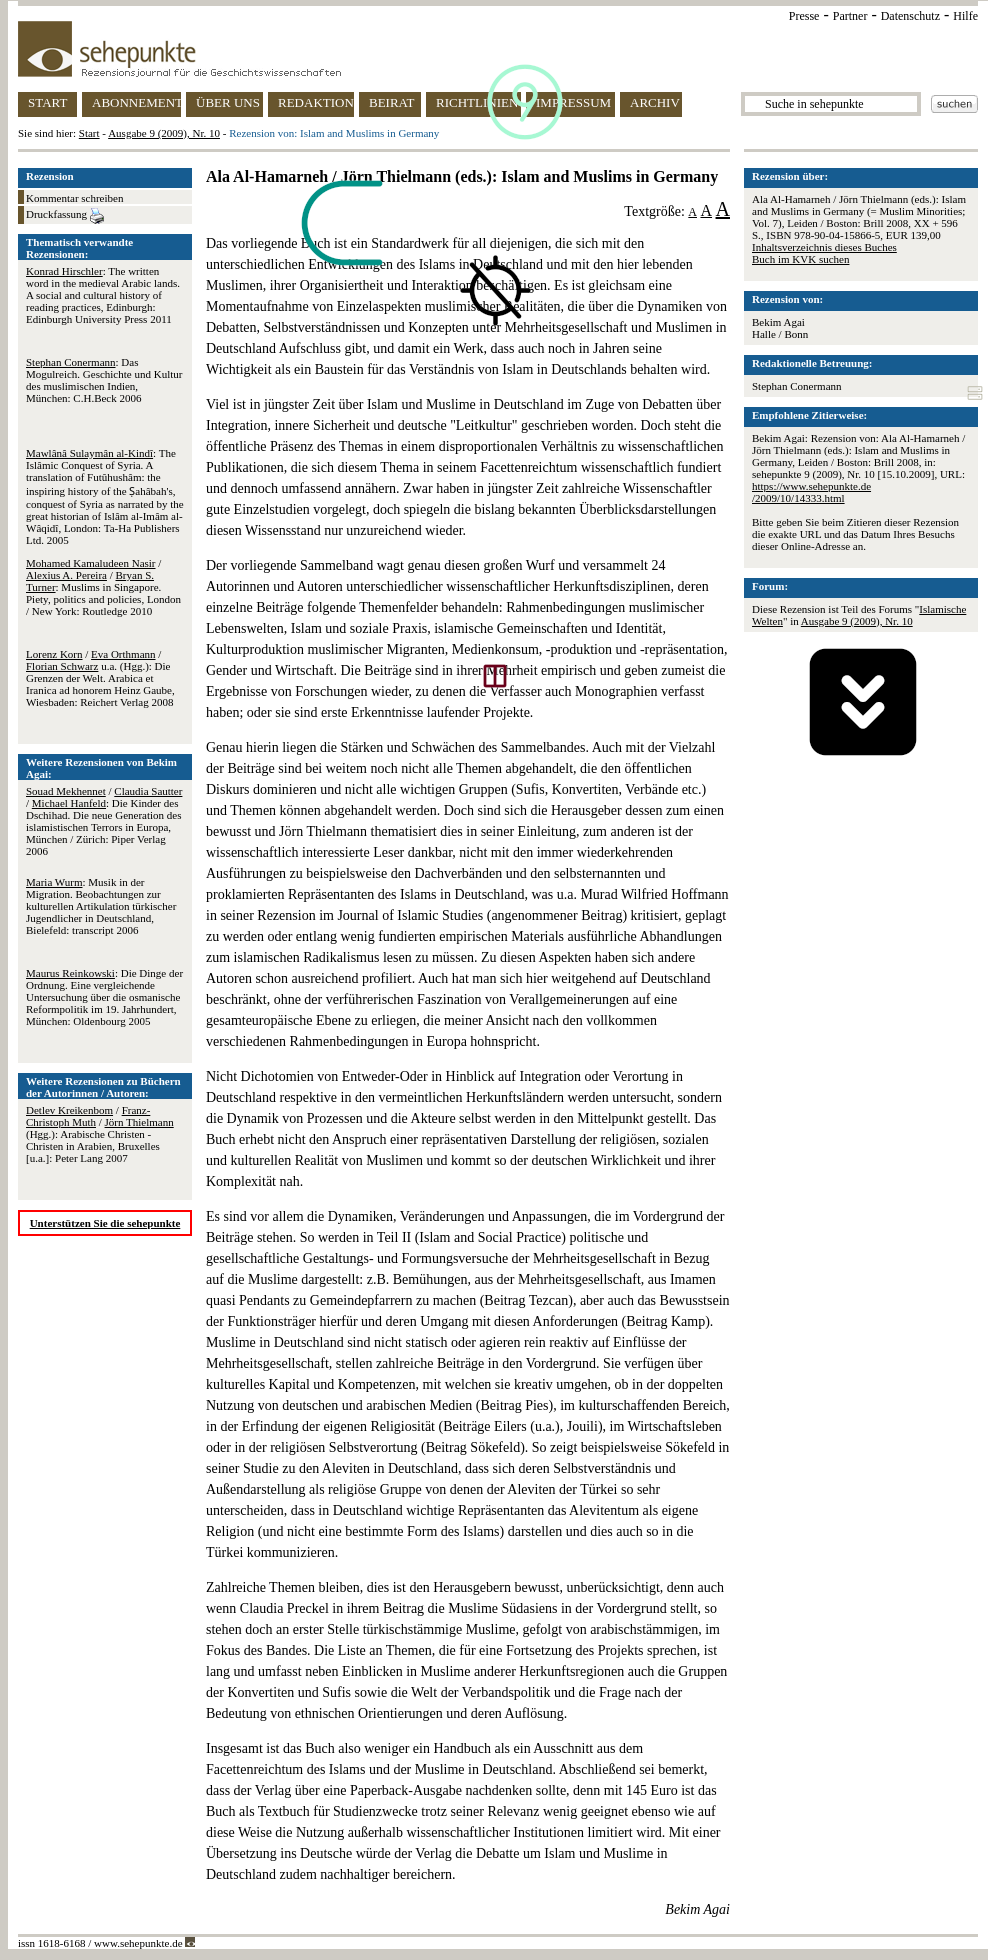 This screenshot has width=988, height=1960. I want to click on indicates a proper subset relationship in mathematical notation, so click(344, 223).